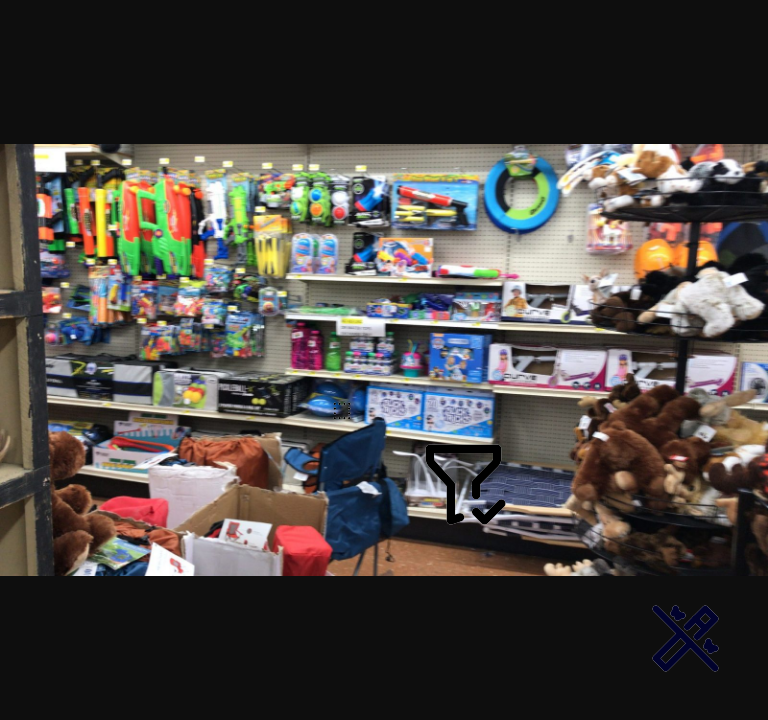 The image size is (768, 720). I want to click on filter applied successfully, so click(463, 482).